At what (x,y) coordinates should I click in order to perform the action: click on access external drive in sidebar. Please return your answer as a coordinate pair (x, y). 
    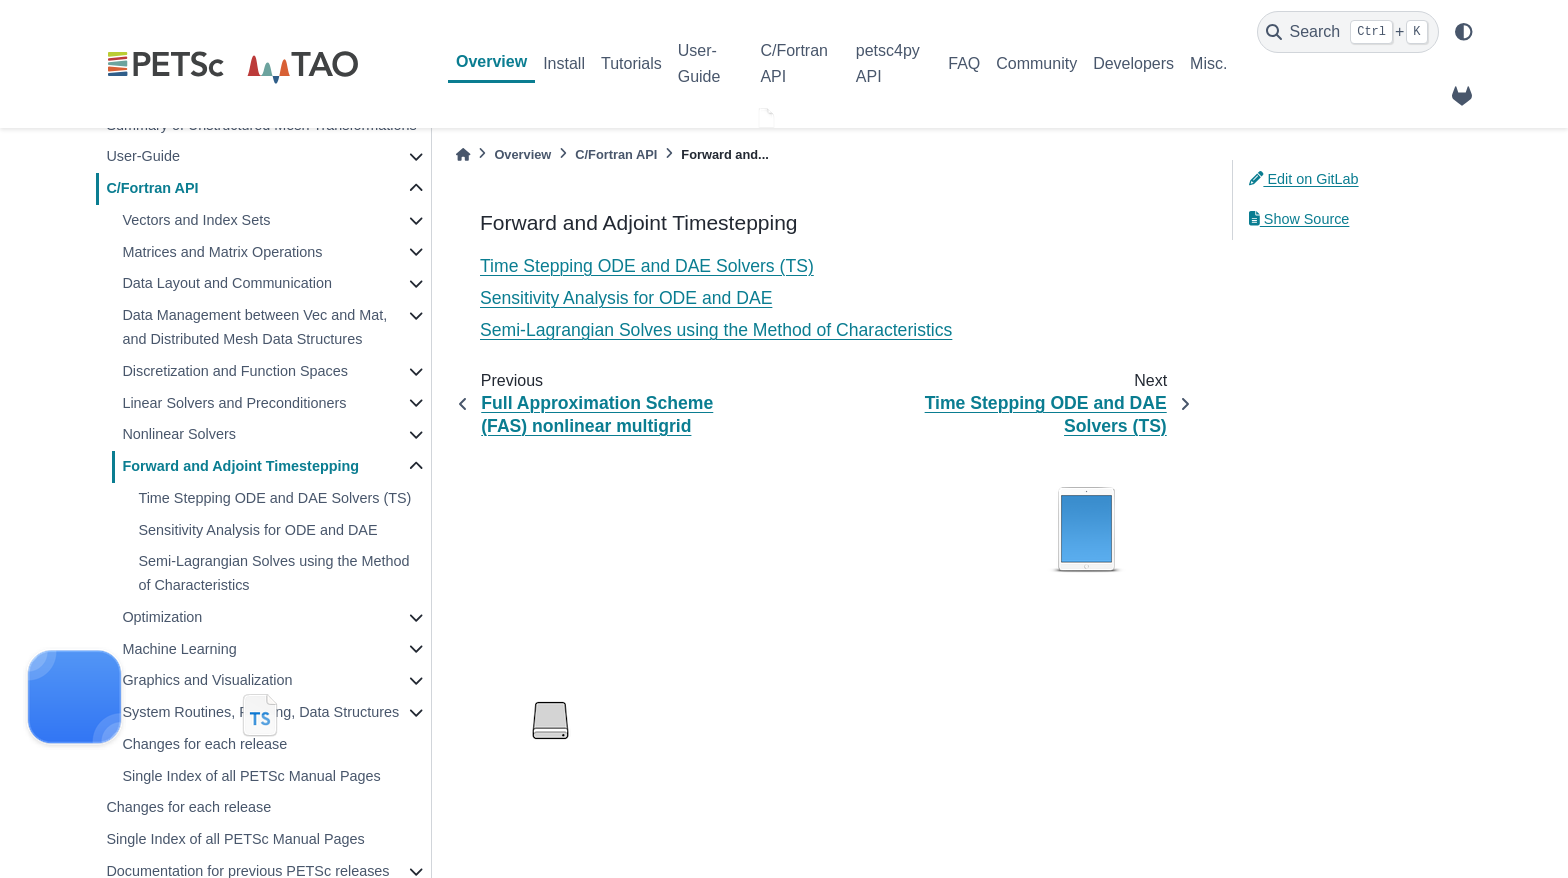
    Looking at the image, I should click on (550, 720).